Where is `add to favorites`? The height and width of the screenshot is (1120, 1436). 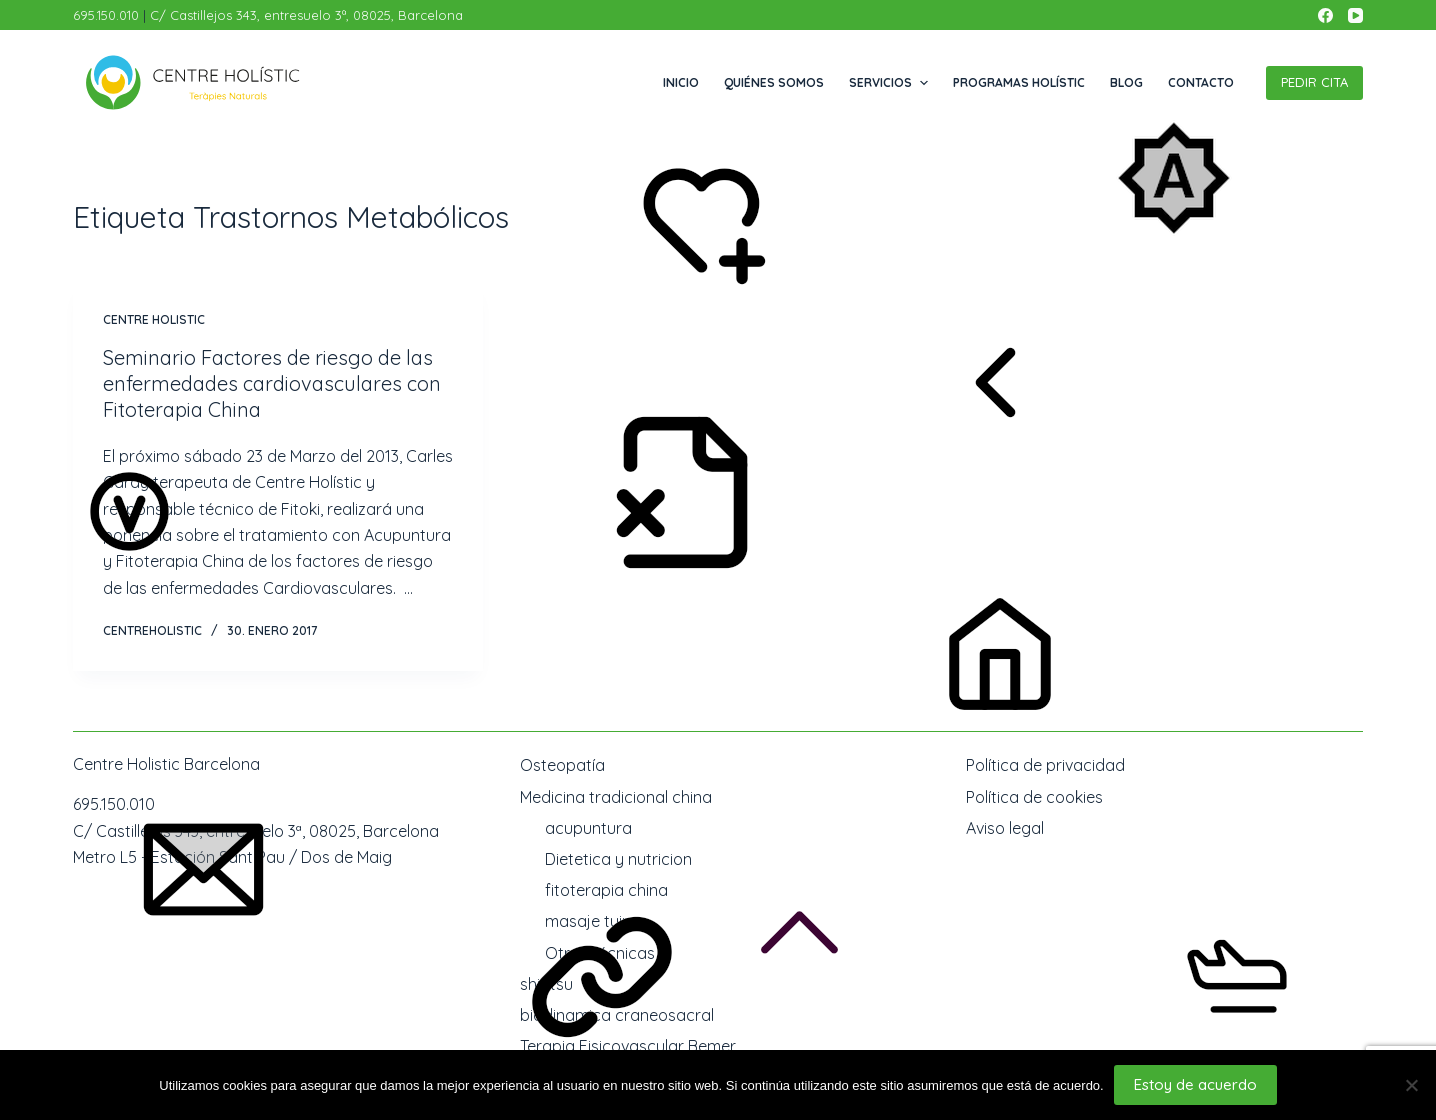
add to favorites is located at coordinates (701, 220).